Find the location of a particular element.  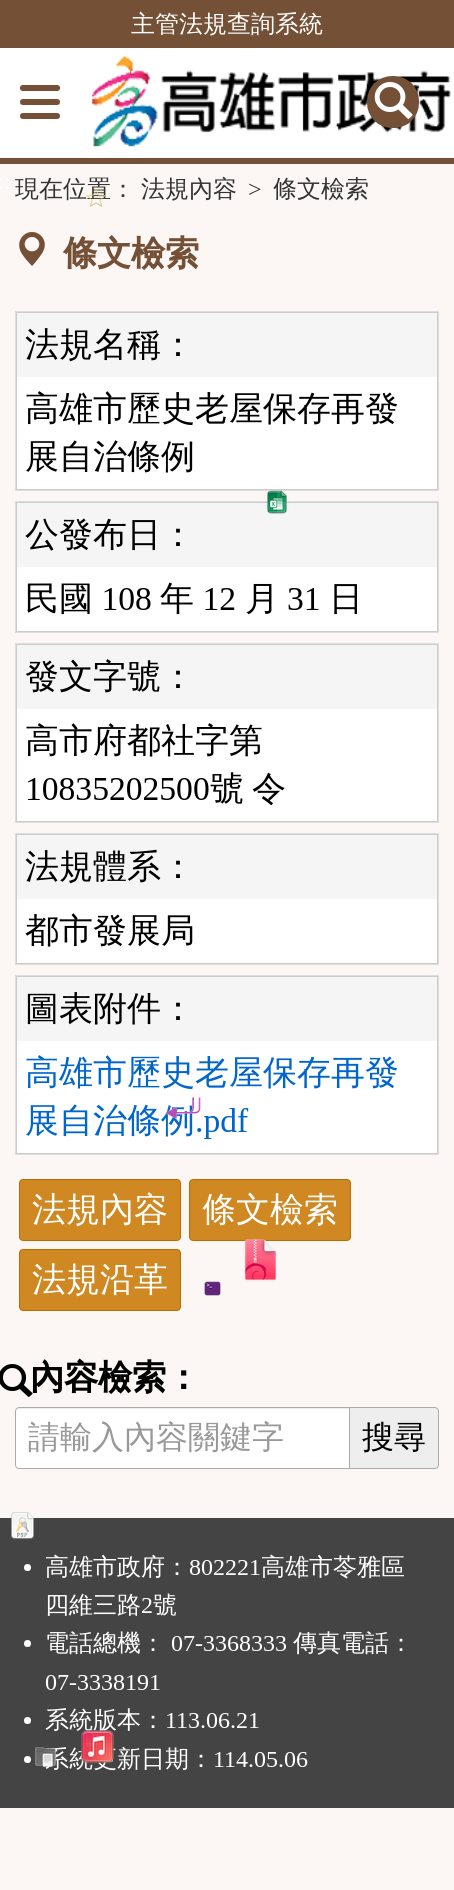

open the music player app is located at coordinates (97, 1746).